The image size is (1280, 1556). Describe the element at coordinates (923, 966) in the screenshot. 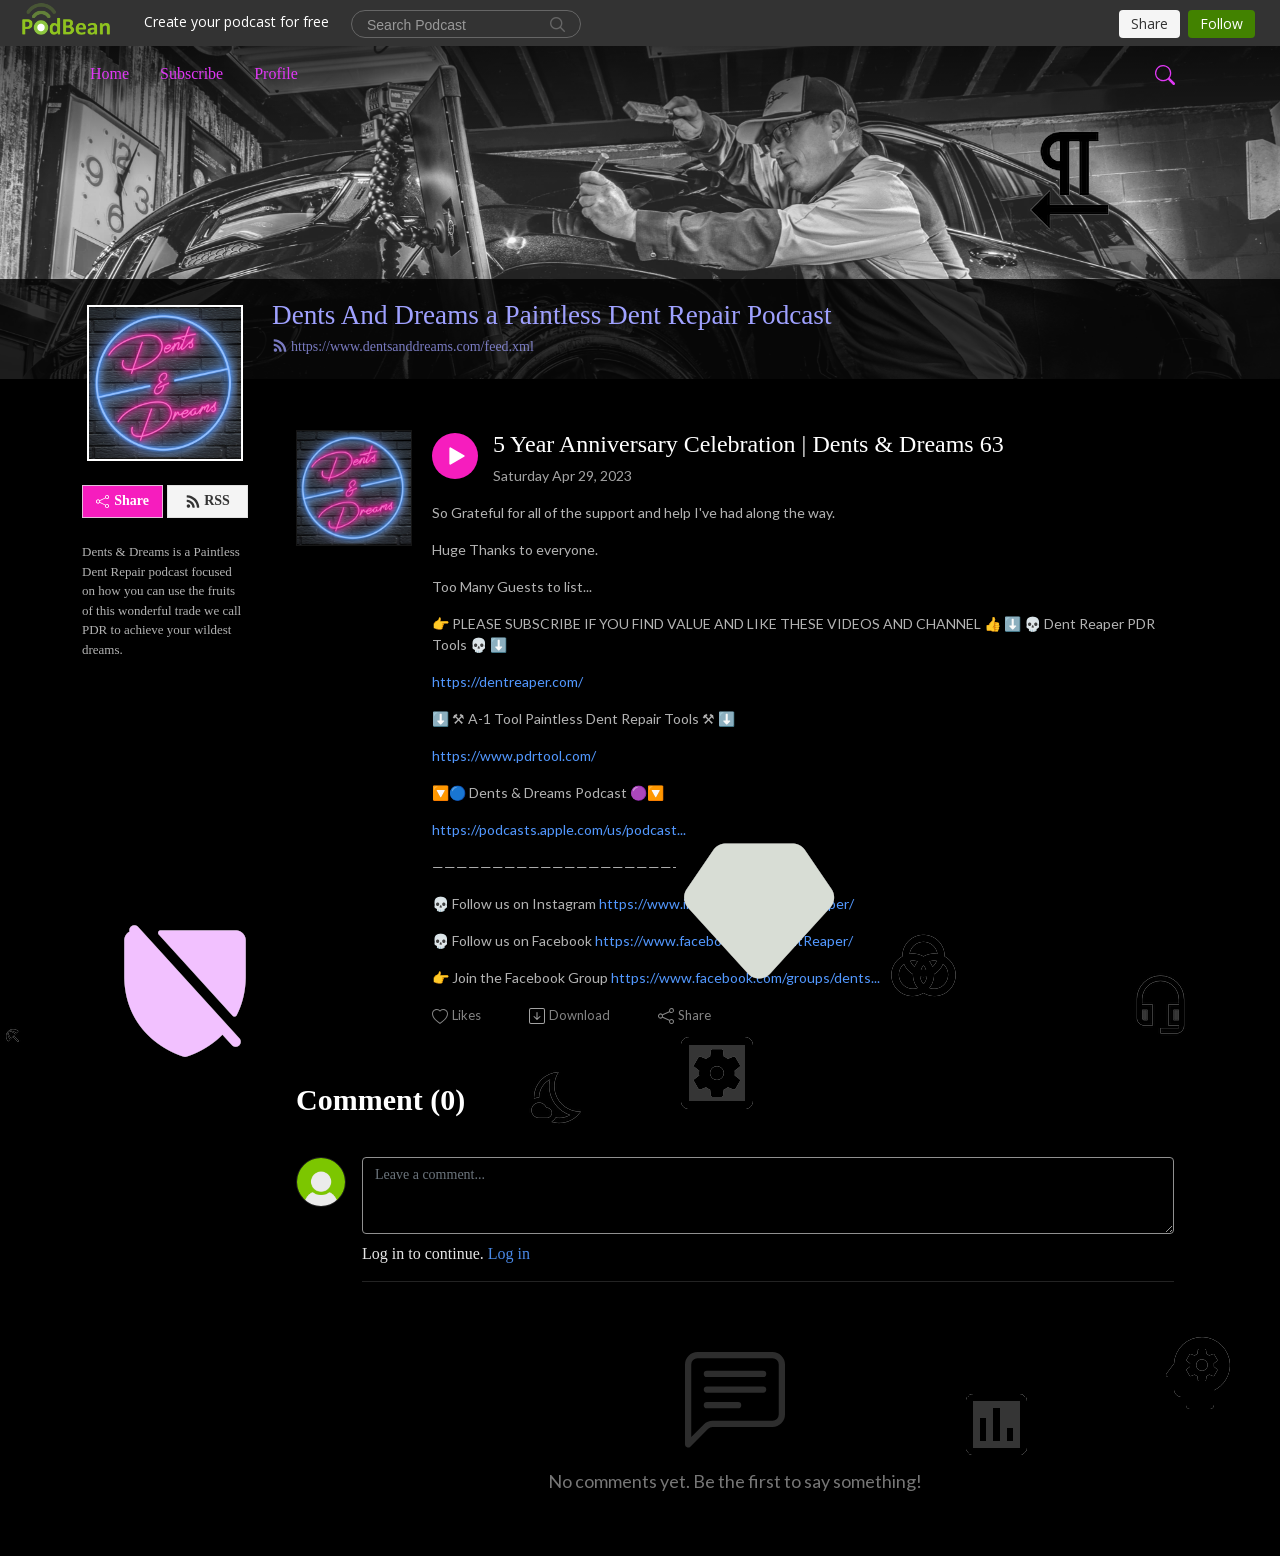

I see `indicates overlapping or shared elements between three sets` at that location.